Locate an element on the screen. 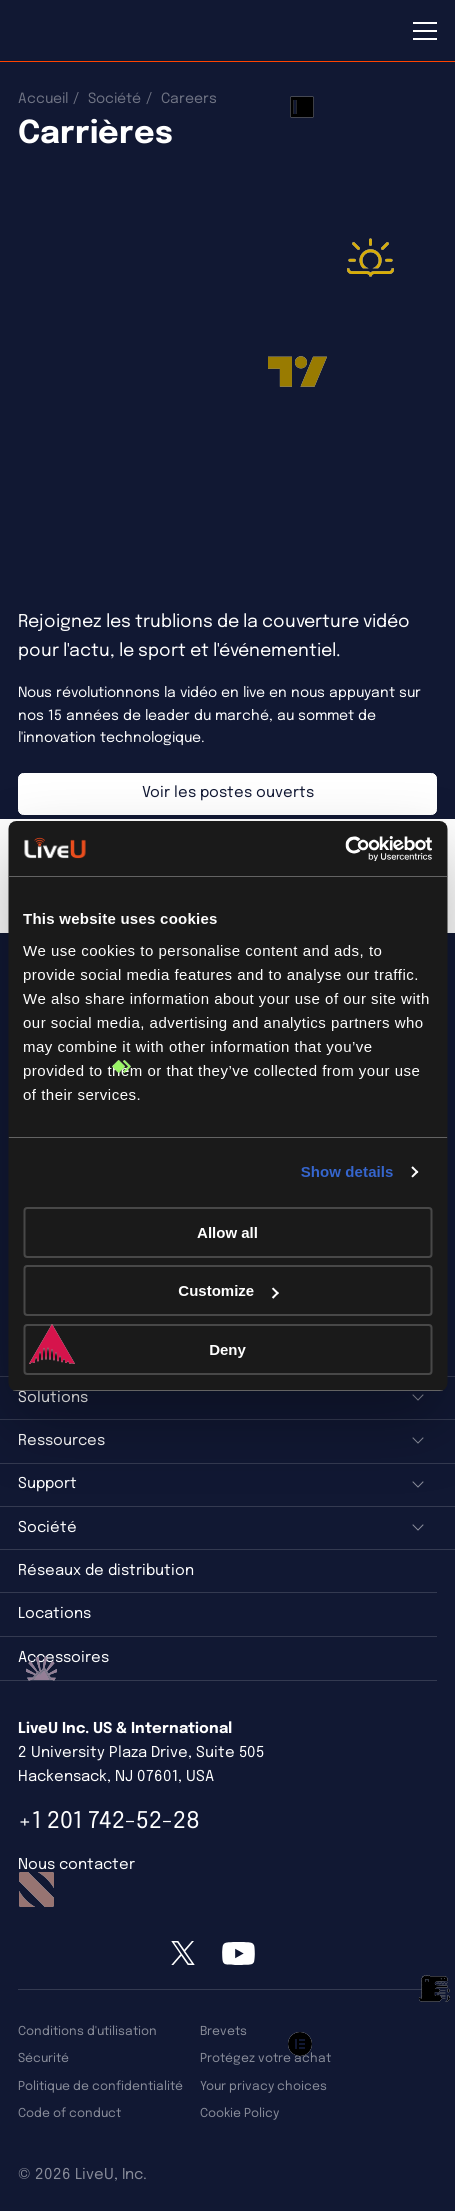 This screenshot has height=2211, width=455. open Libera.Chat IRC network is located at coordinates (41, 1668).